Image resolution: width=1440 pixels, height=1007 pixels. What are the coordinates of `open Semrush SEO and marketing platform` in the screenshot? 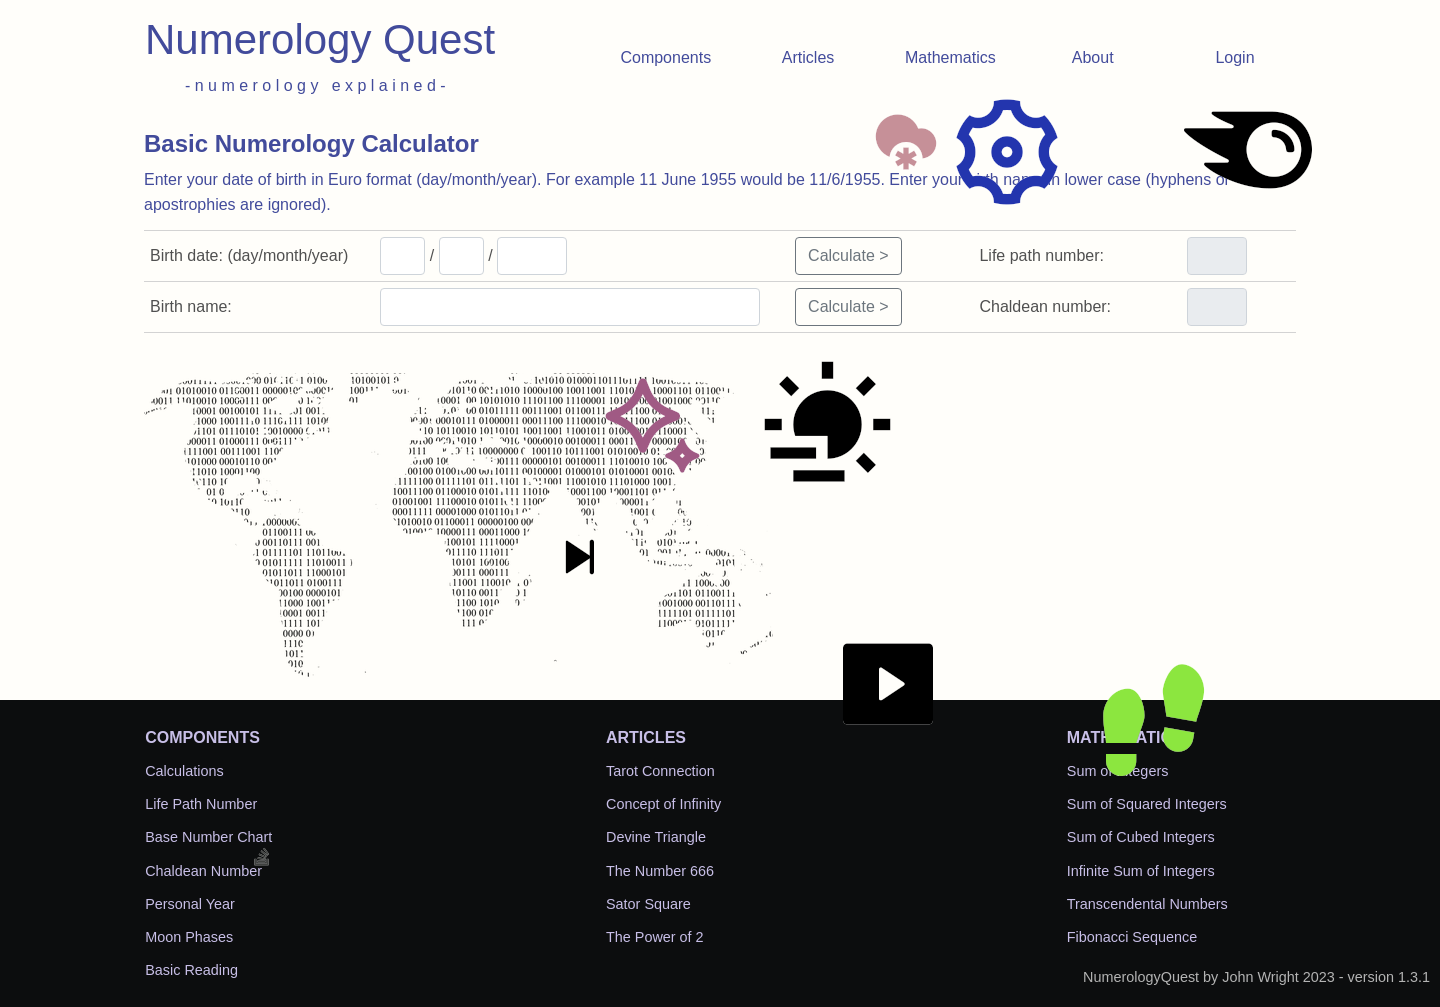 It's located at (1248, 150).